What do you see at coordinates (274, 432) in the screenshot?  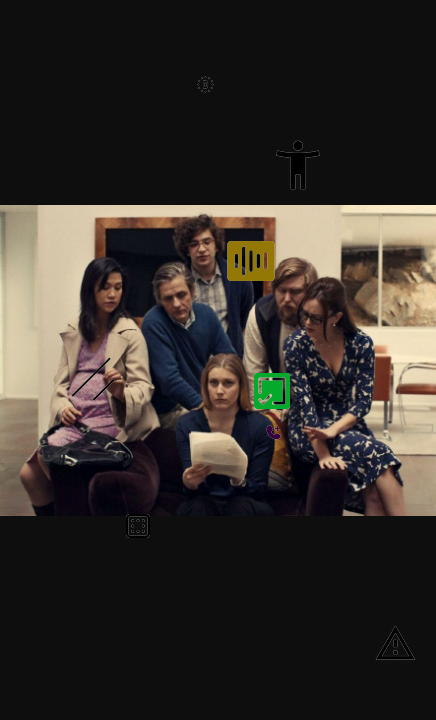 I see `add a new contact` at bounding box center [274, 432].